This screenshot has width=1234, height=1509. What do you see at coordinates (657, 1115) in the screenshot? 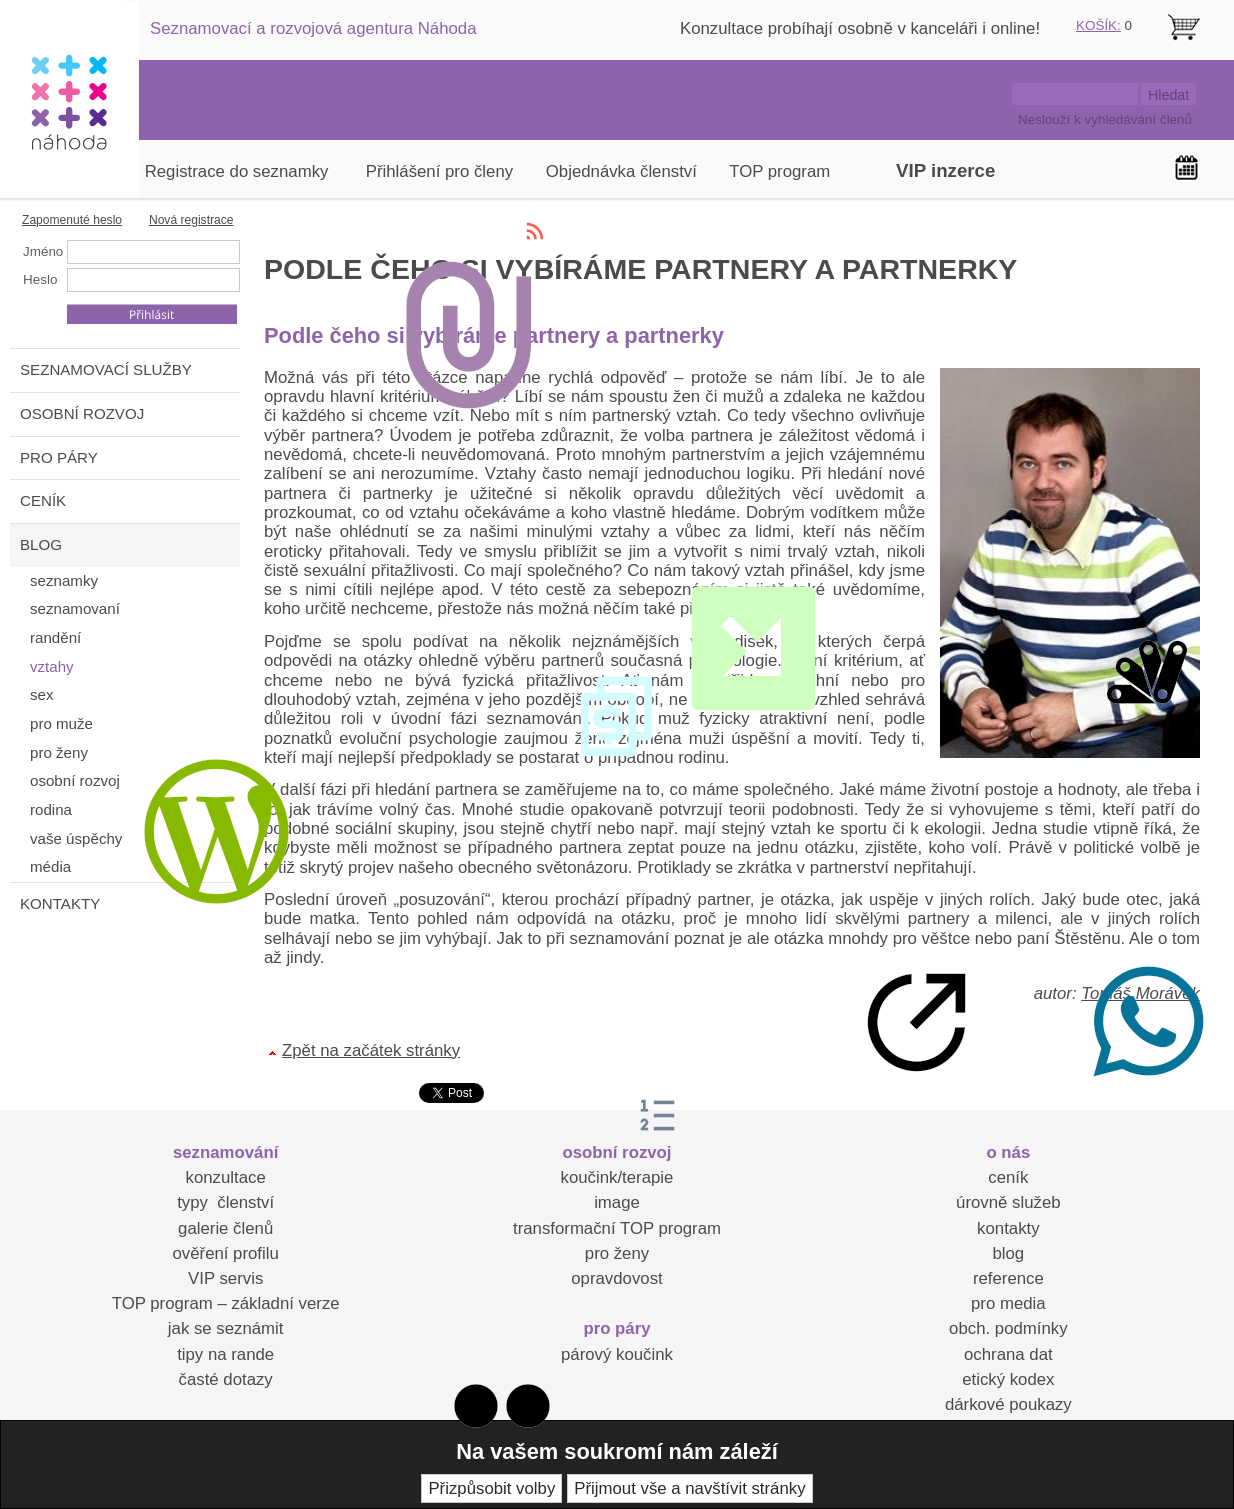
I see `create a numbered list` at bounding box center [657, 1115].